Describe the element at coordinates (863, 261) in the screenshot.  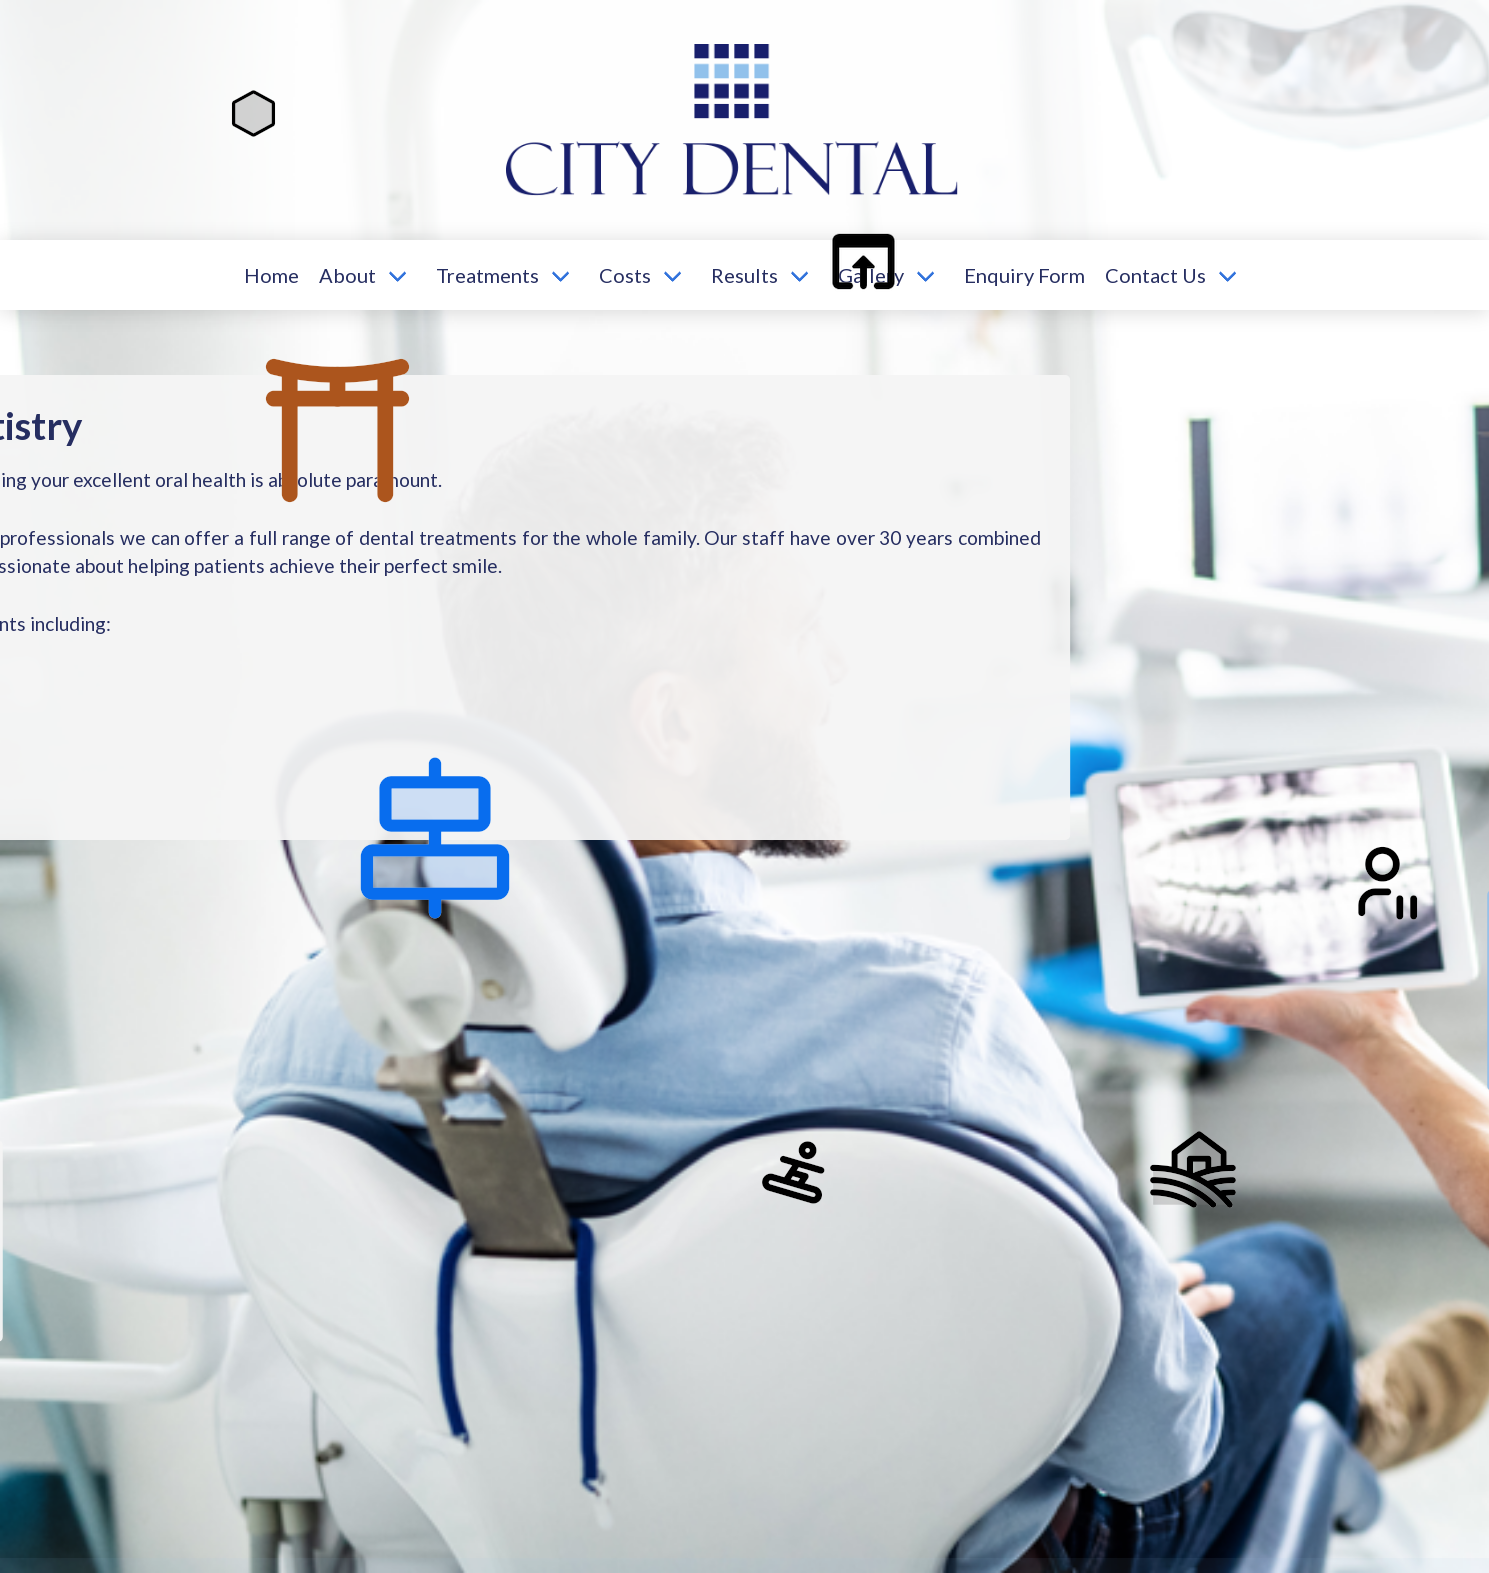
I see `open link in browser` at that location.